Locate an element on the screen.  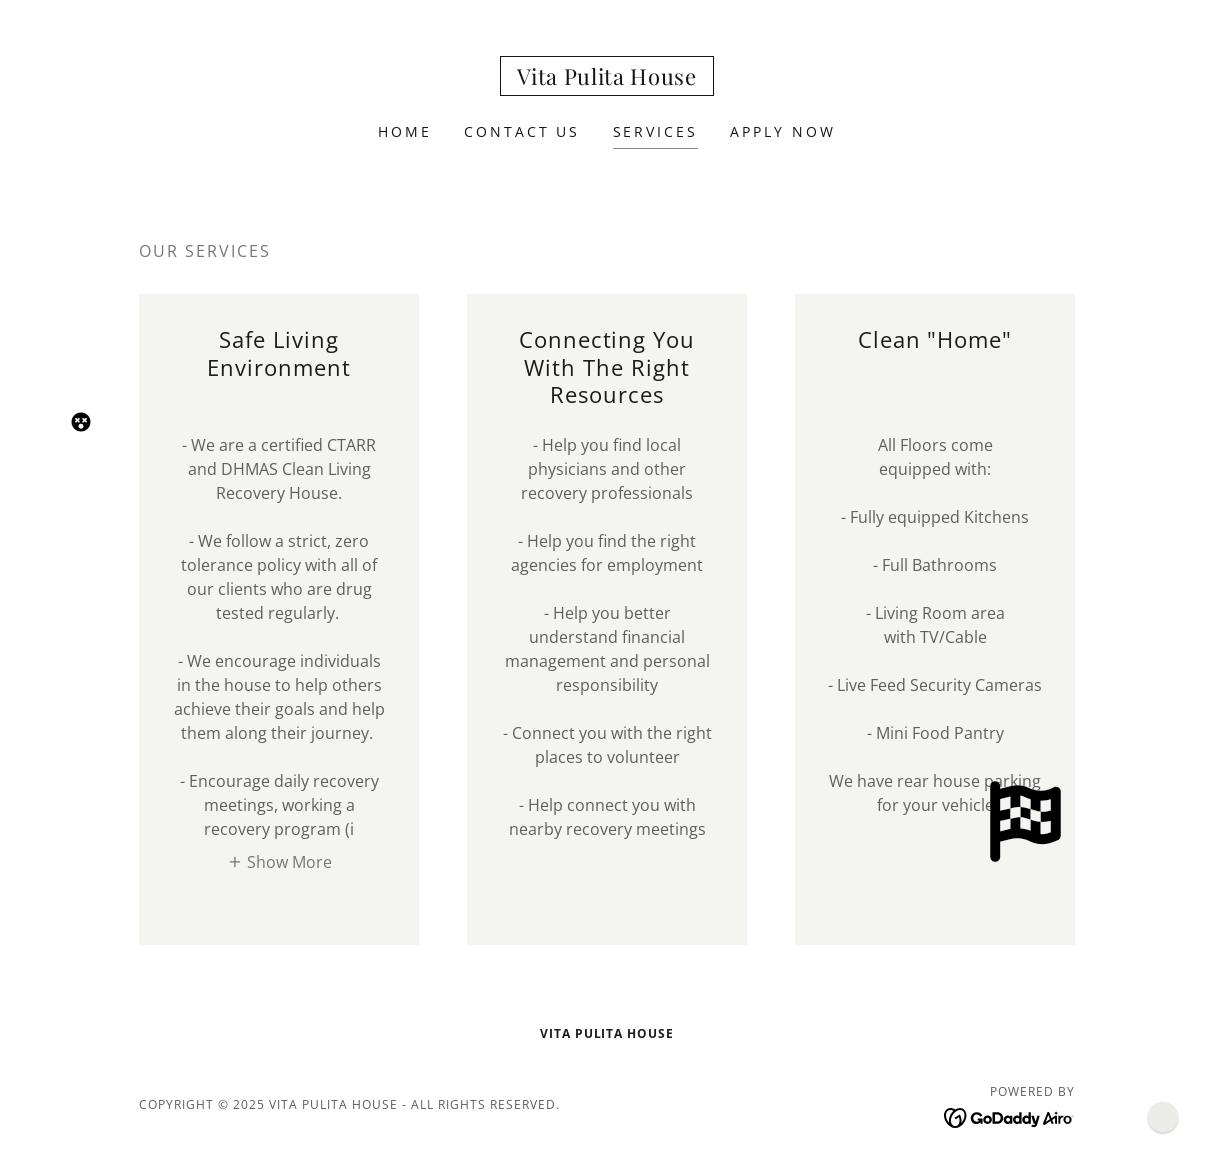
indicates an error or system crash is located at coordinates (81, 422).